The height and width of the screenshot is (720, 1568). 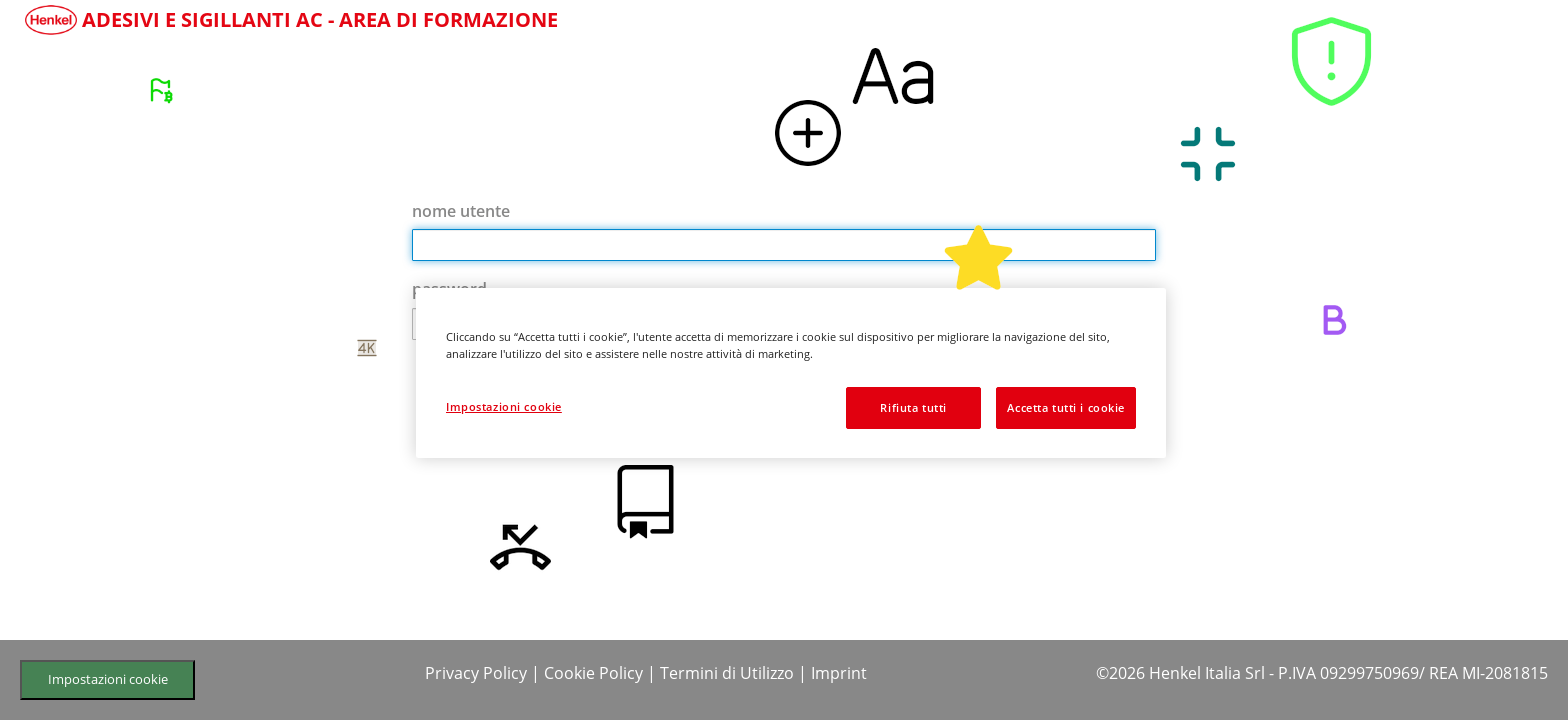 What do you see at coordinates (367, 348) in the screenshot?
I see `switch to 4K video resolution` at bounding box center [367, 348].